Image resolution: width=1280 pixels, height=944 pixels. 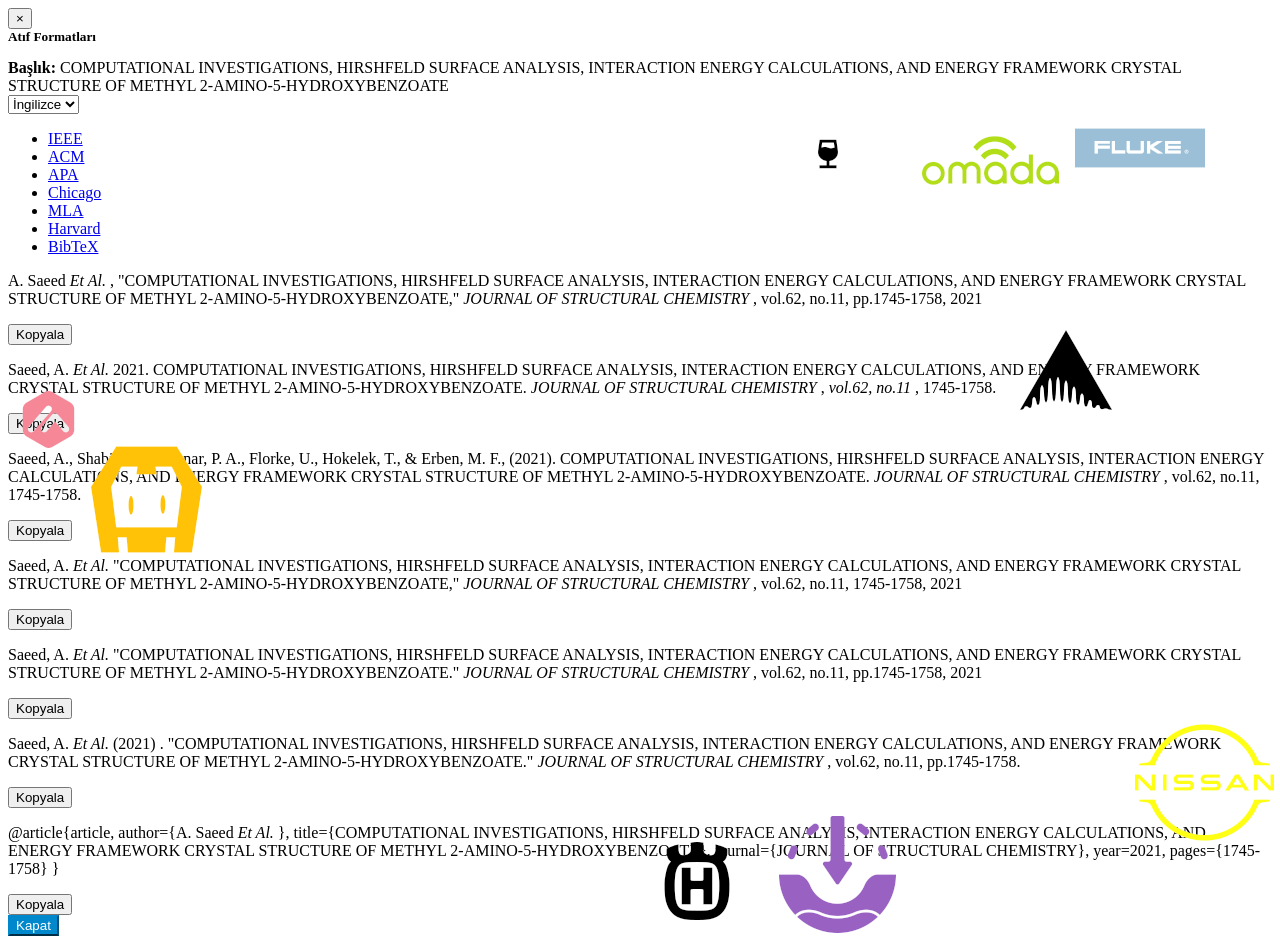 What do you see at coordinates (1140, 148) in the screenshot?
I see `Fluke corporation brand logo` at bounding box center [1140, 148].